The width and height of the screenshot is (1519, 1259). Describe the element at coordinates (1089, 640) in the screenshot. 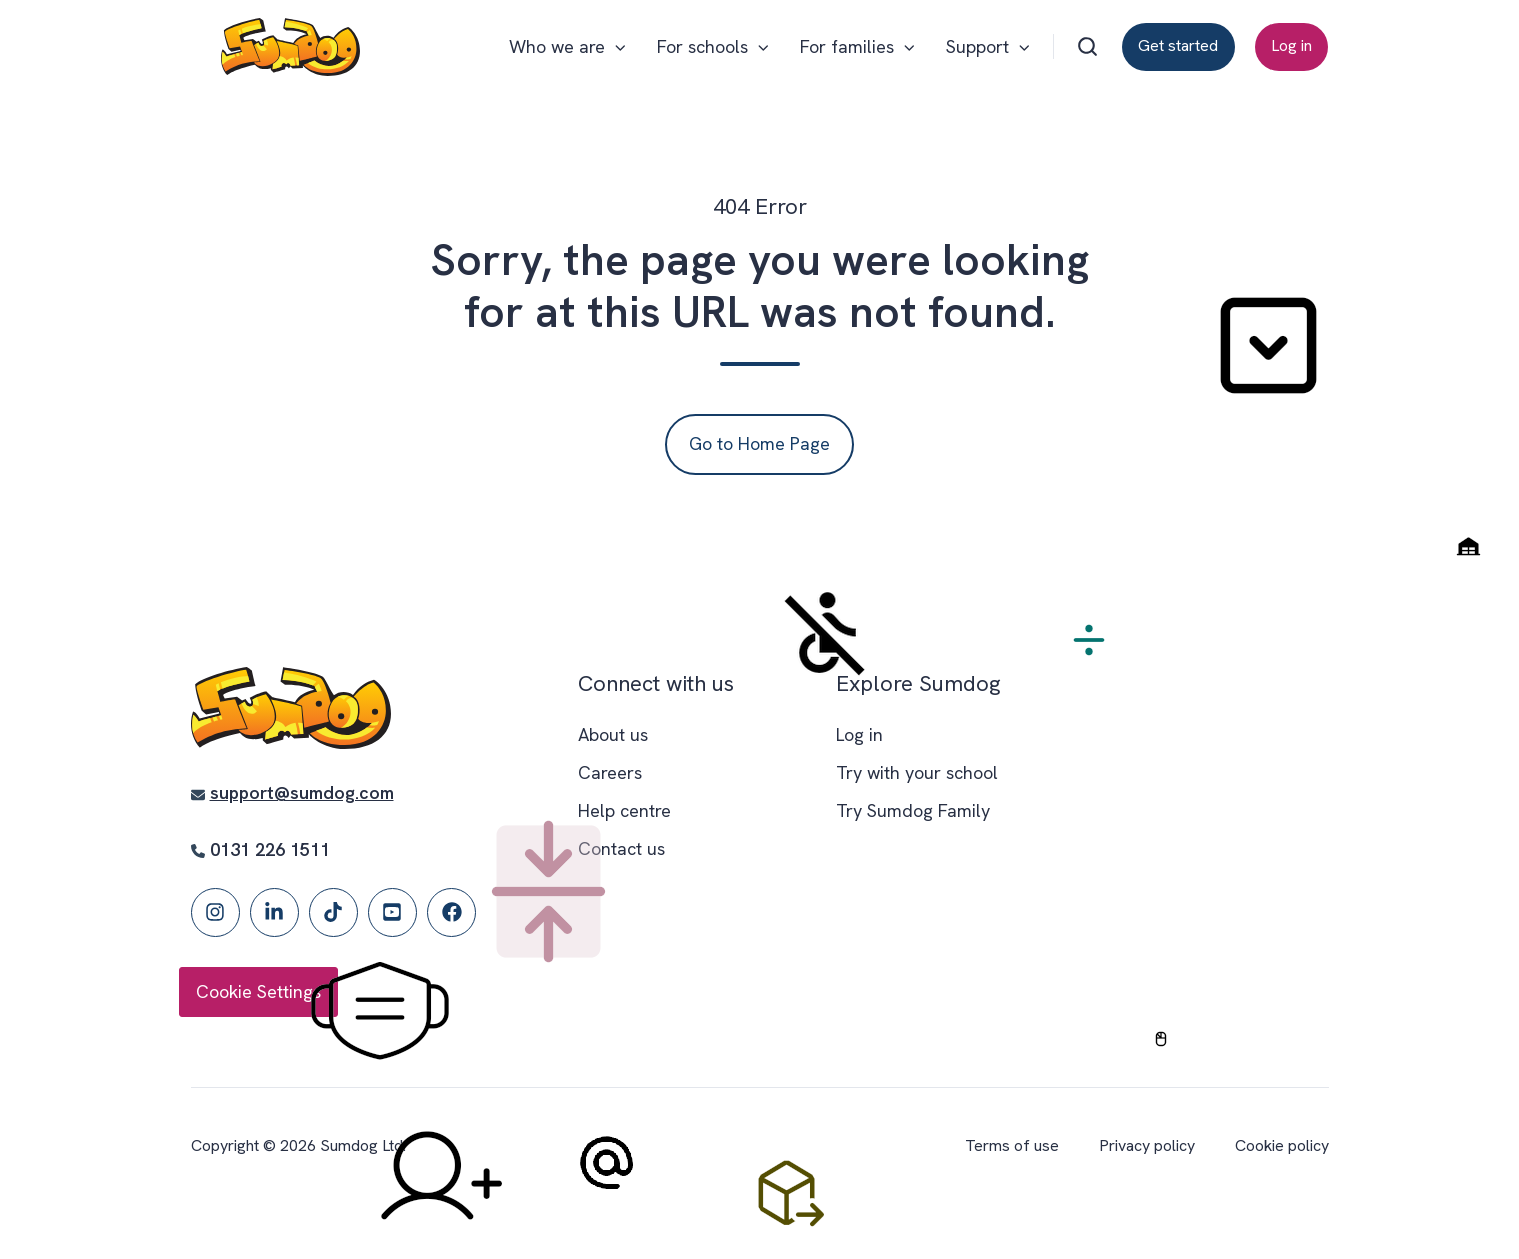

I see `perform a division calculation` at that location.